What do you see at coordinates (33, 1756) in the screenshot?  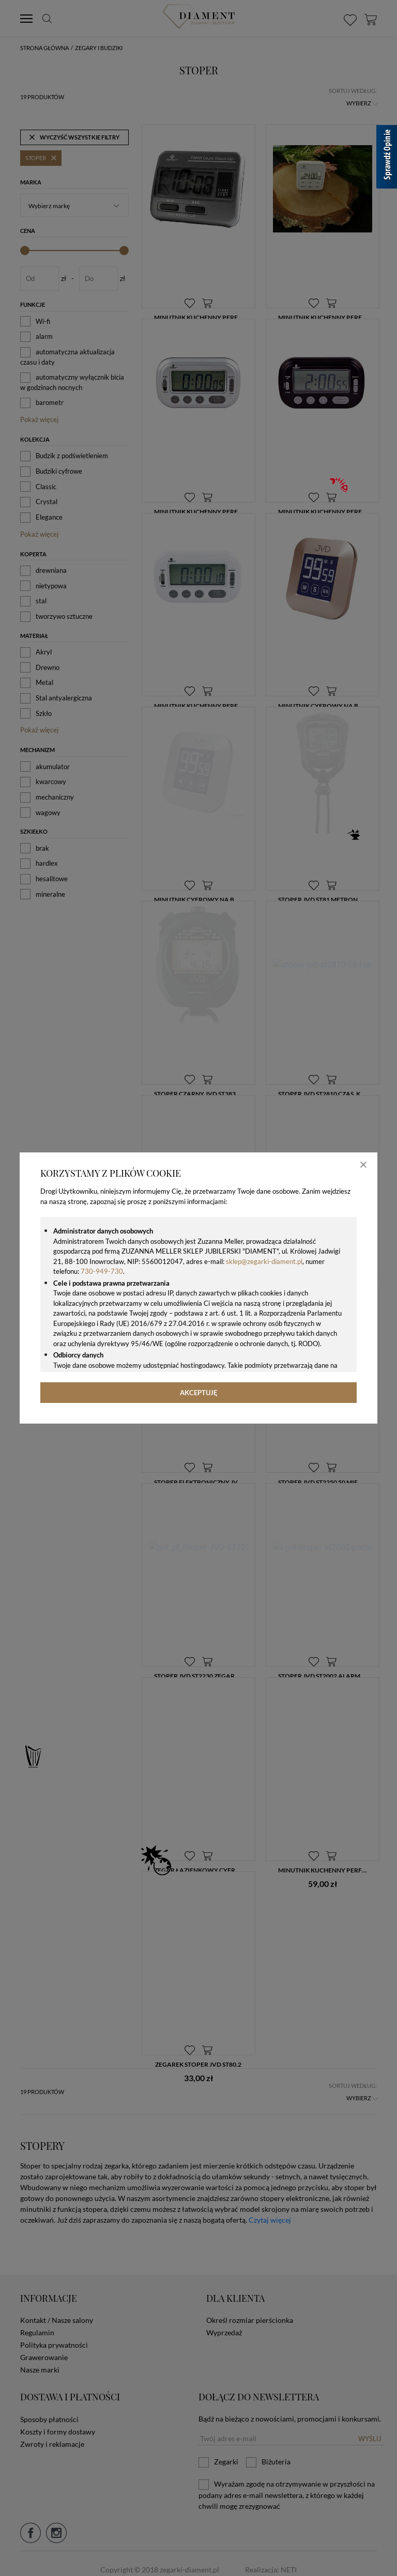 I see `access music or audio settings` at bounding box center [33, 1756].